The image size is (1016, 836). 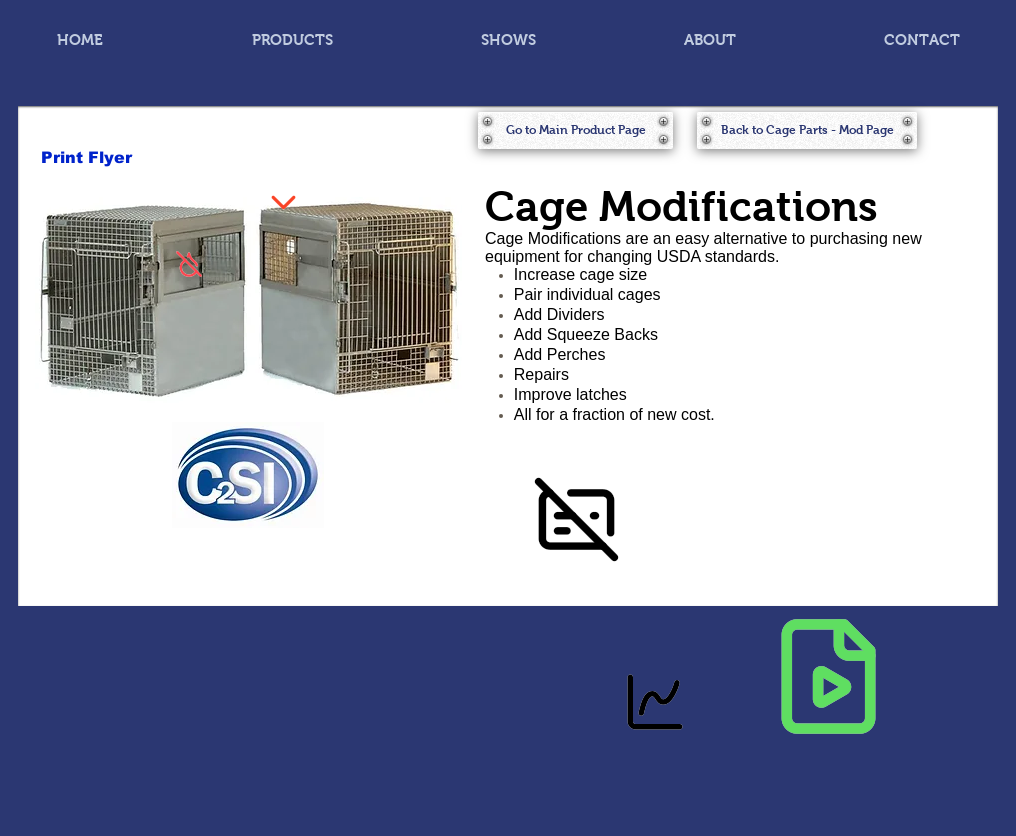 I want to click on play a video file, so click(x=828, y=676).